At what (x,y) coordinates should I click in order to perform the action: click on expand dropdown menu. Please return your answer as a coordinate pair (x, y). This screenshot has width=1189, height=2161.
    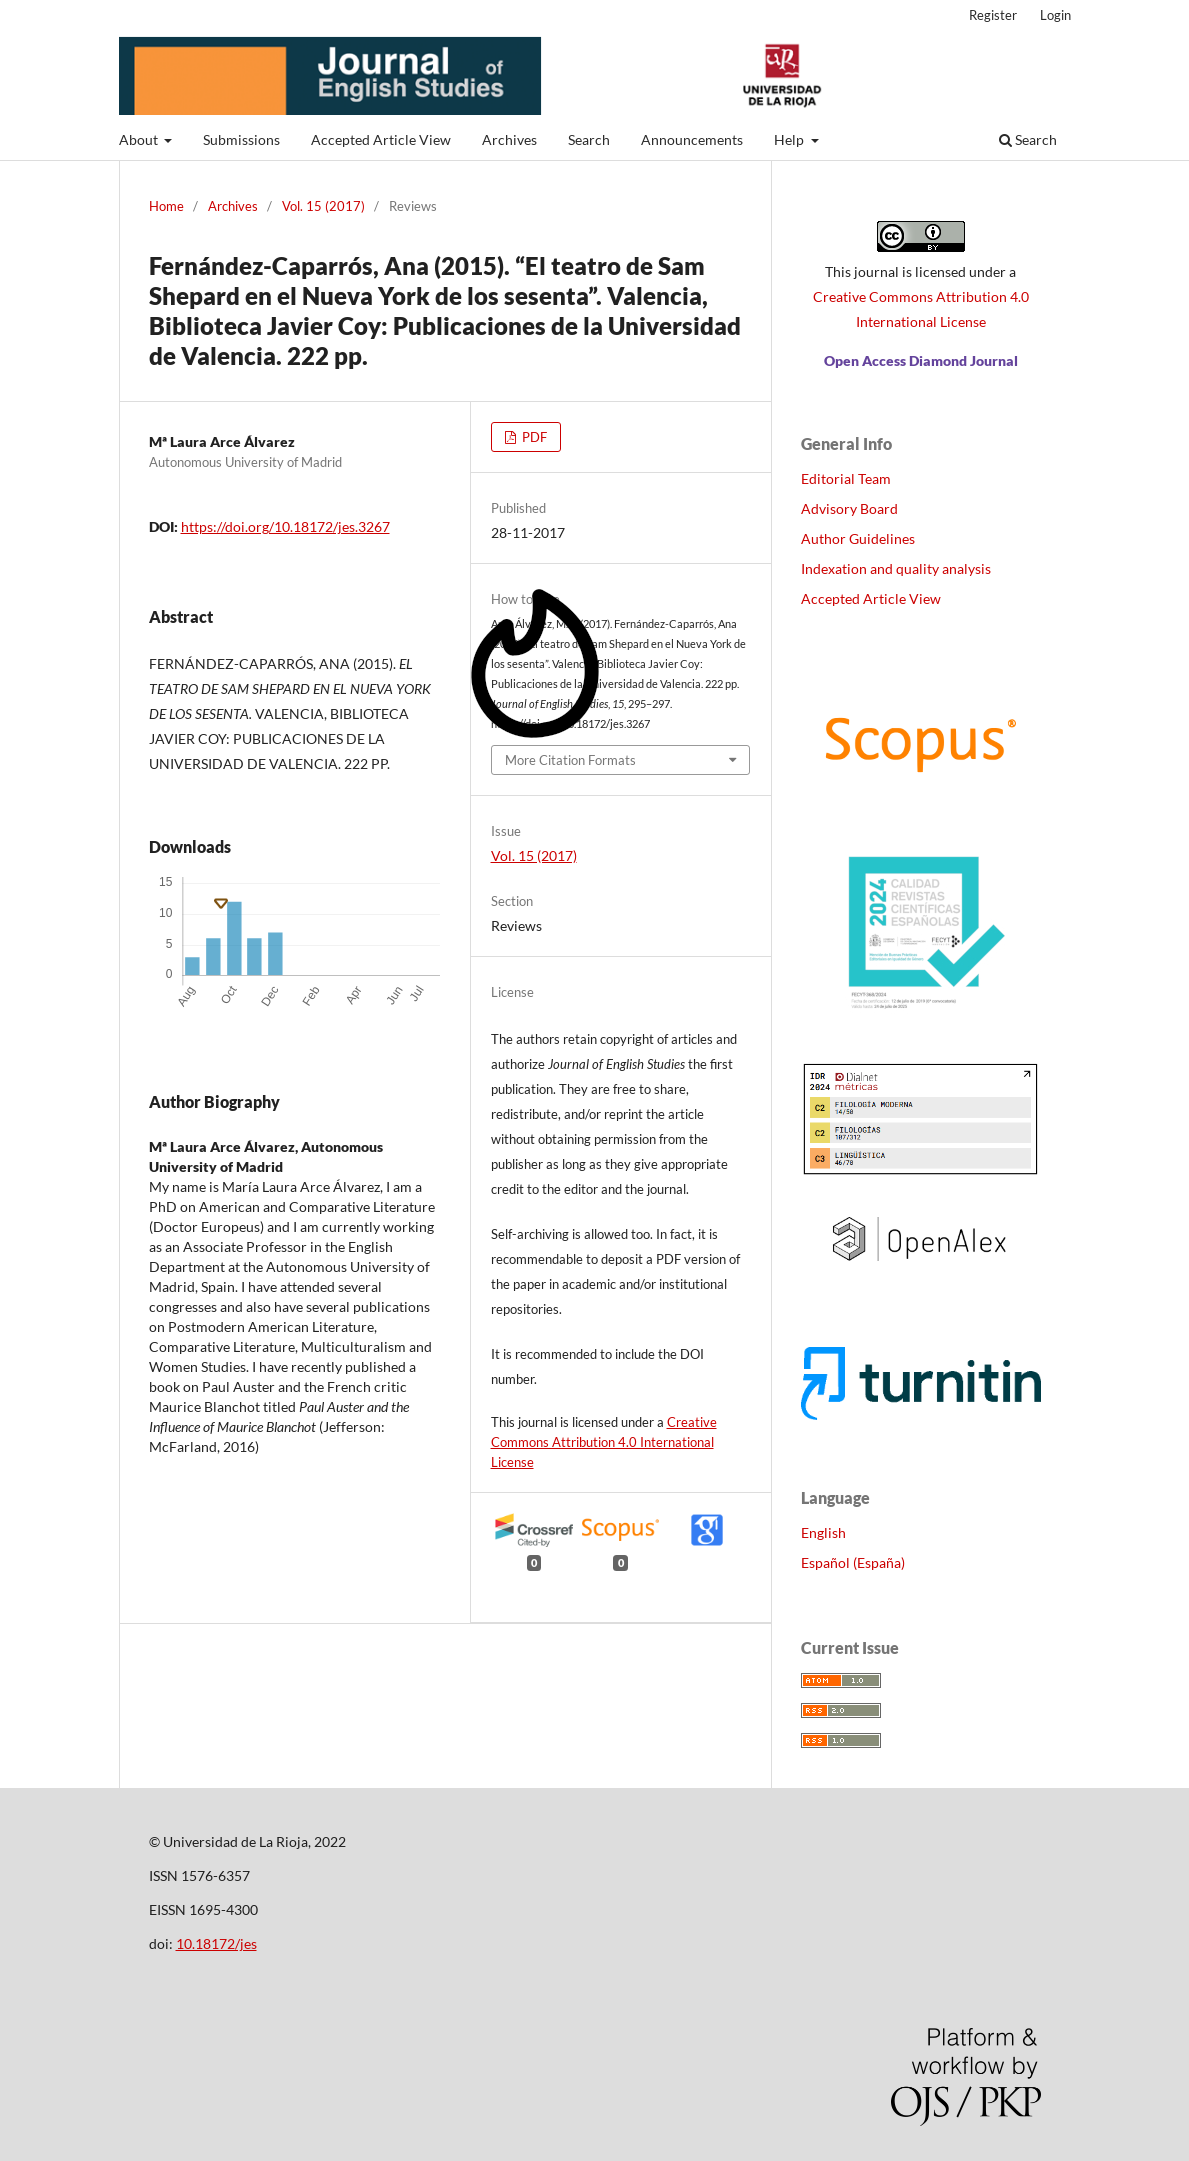
    Looking at the image, I should click on (221, 903).